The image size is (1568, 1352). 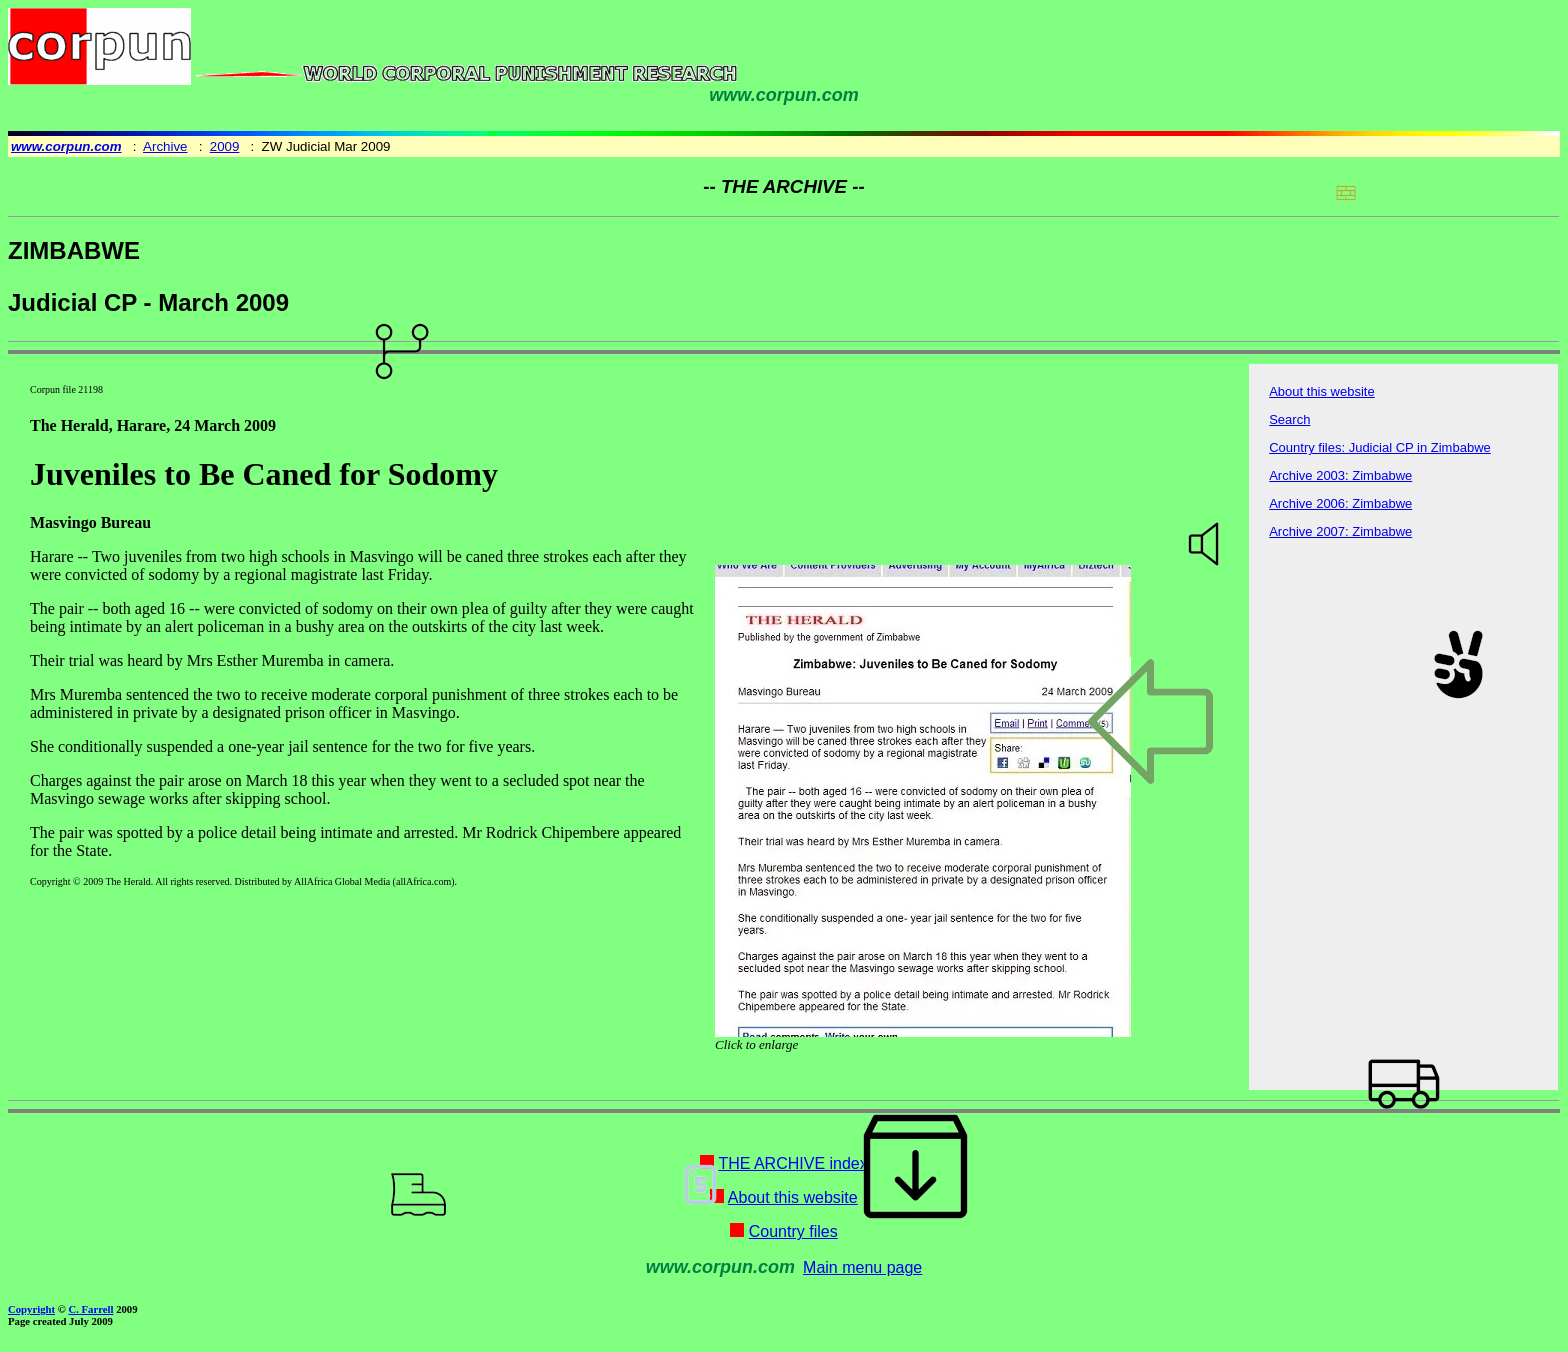 I want to click on send a peace sign or friendly gesture, so click(x=1458, y=664).